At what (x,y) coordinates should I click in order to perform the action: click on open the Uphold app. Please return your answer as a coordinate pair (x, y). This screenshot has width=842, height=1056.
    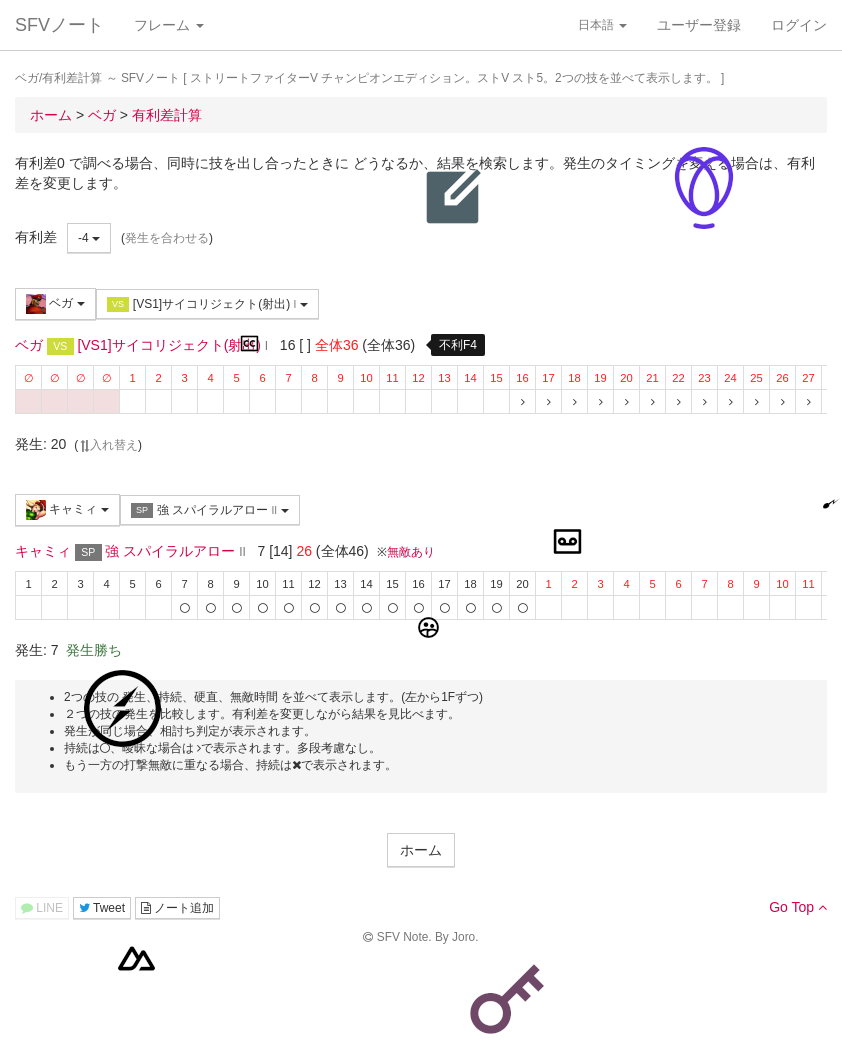
    Looking at the image, I should click on (704, 188).